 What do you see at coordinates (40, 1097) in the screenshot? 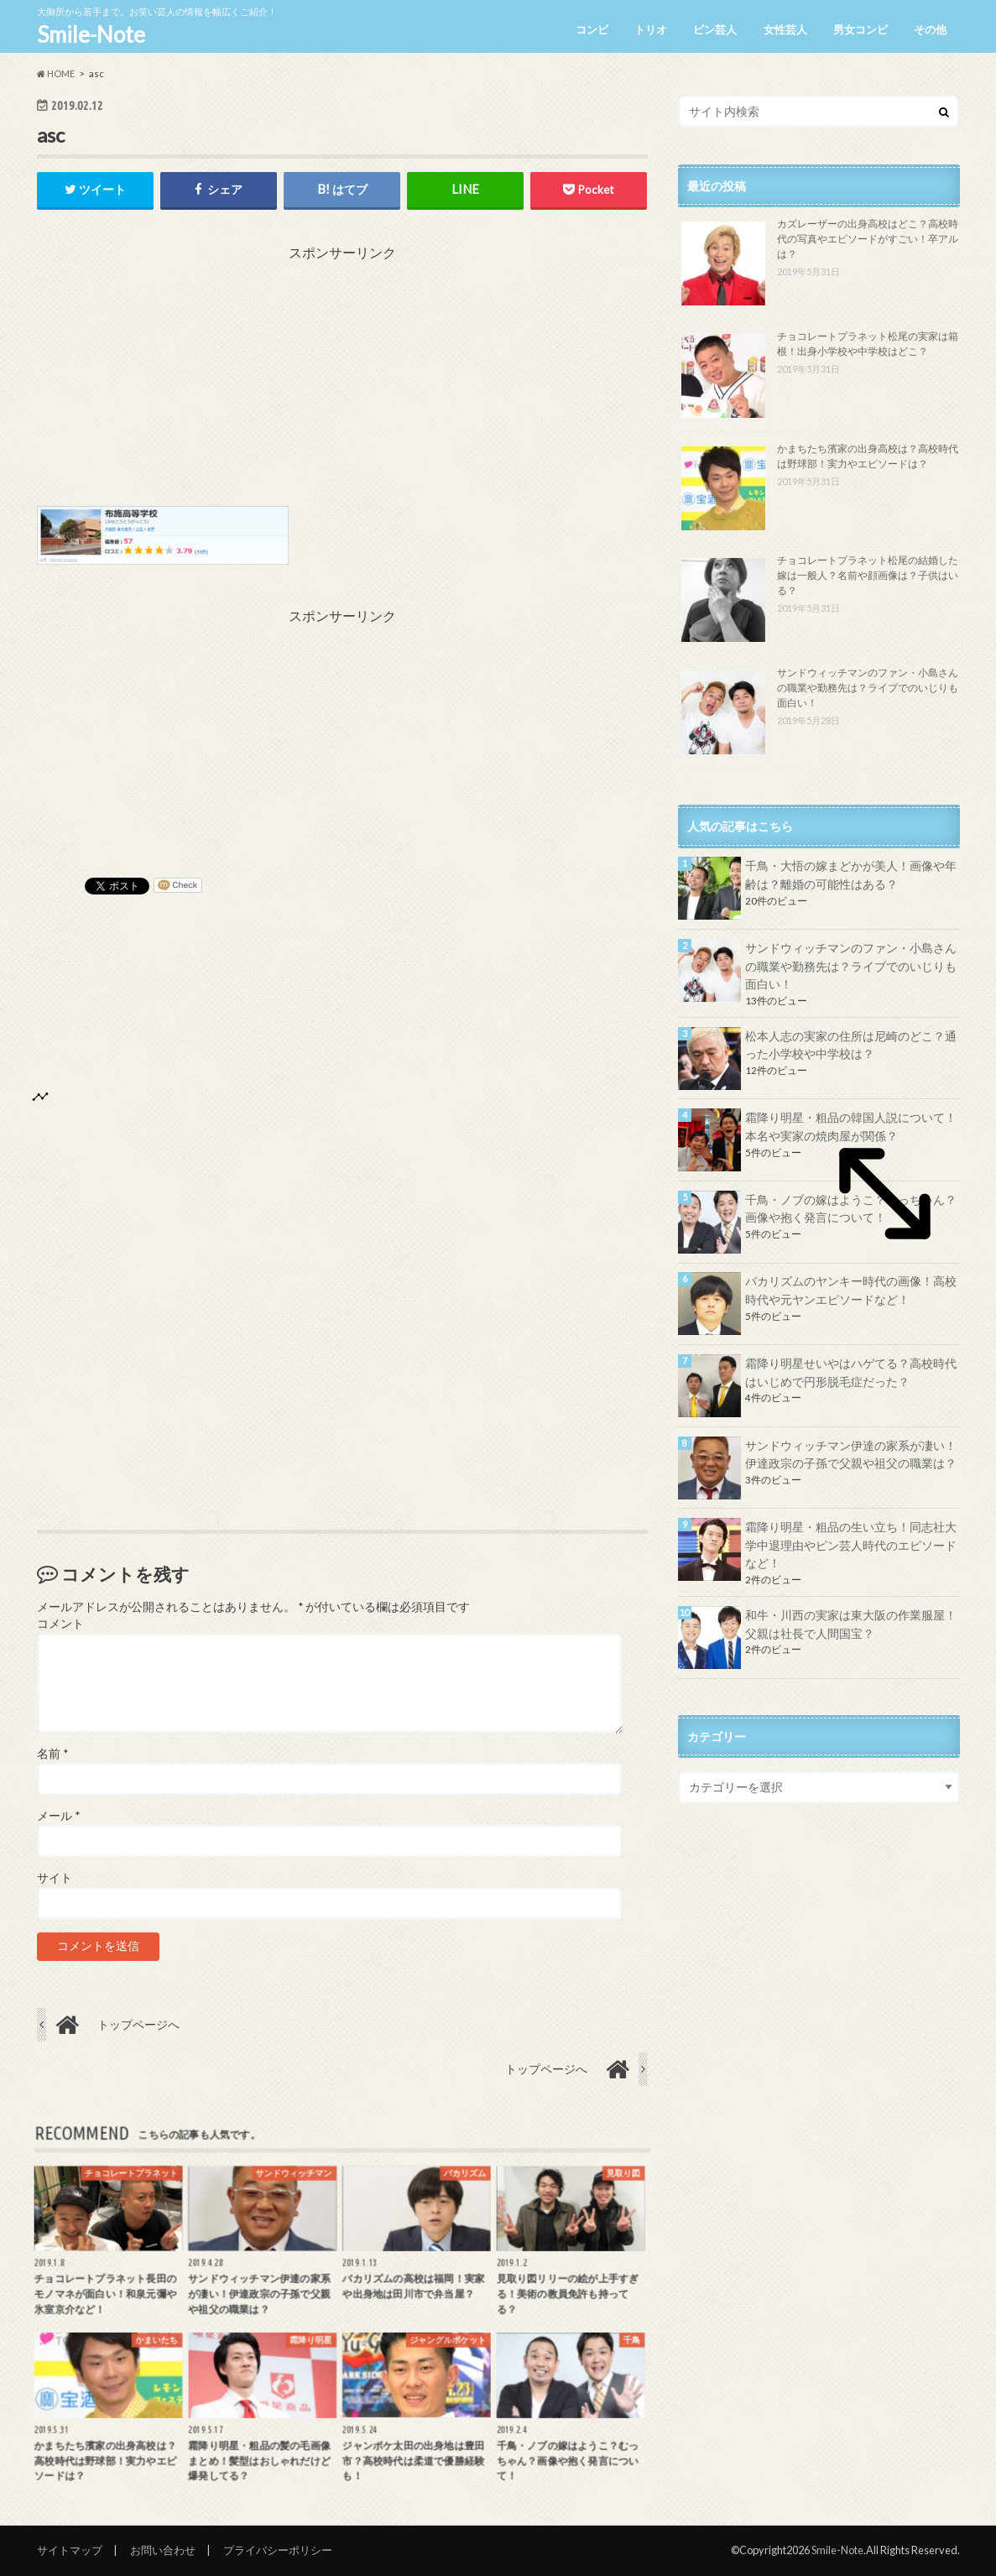
I see `view analytics and statistics` at bounding box center [40, 1097].